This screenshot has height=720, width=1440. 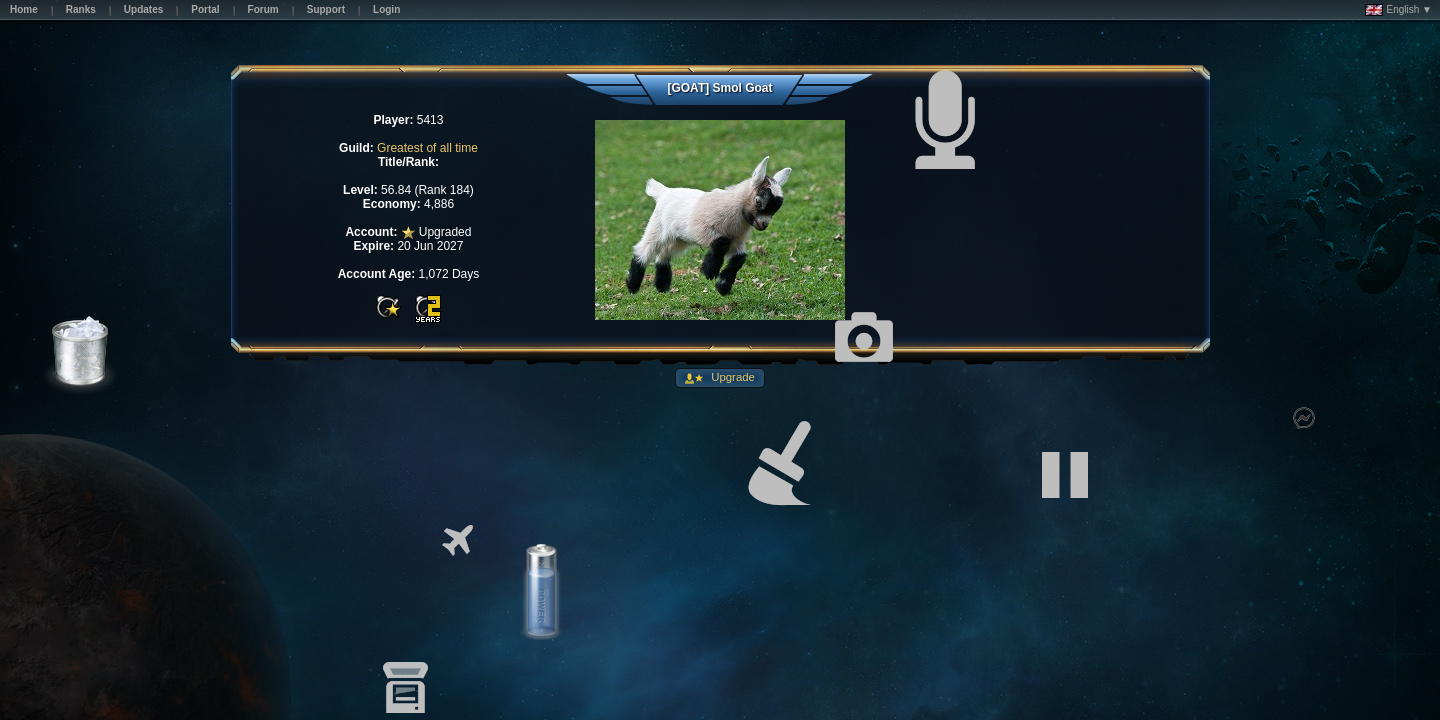 What do you see at coordinates (457, 540) in the screenshot?
I see `indicates airplane mode is enabled` at bounding box center [457, 540].